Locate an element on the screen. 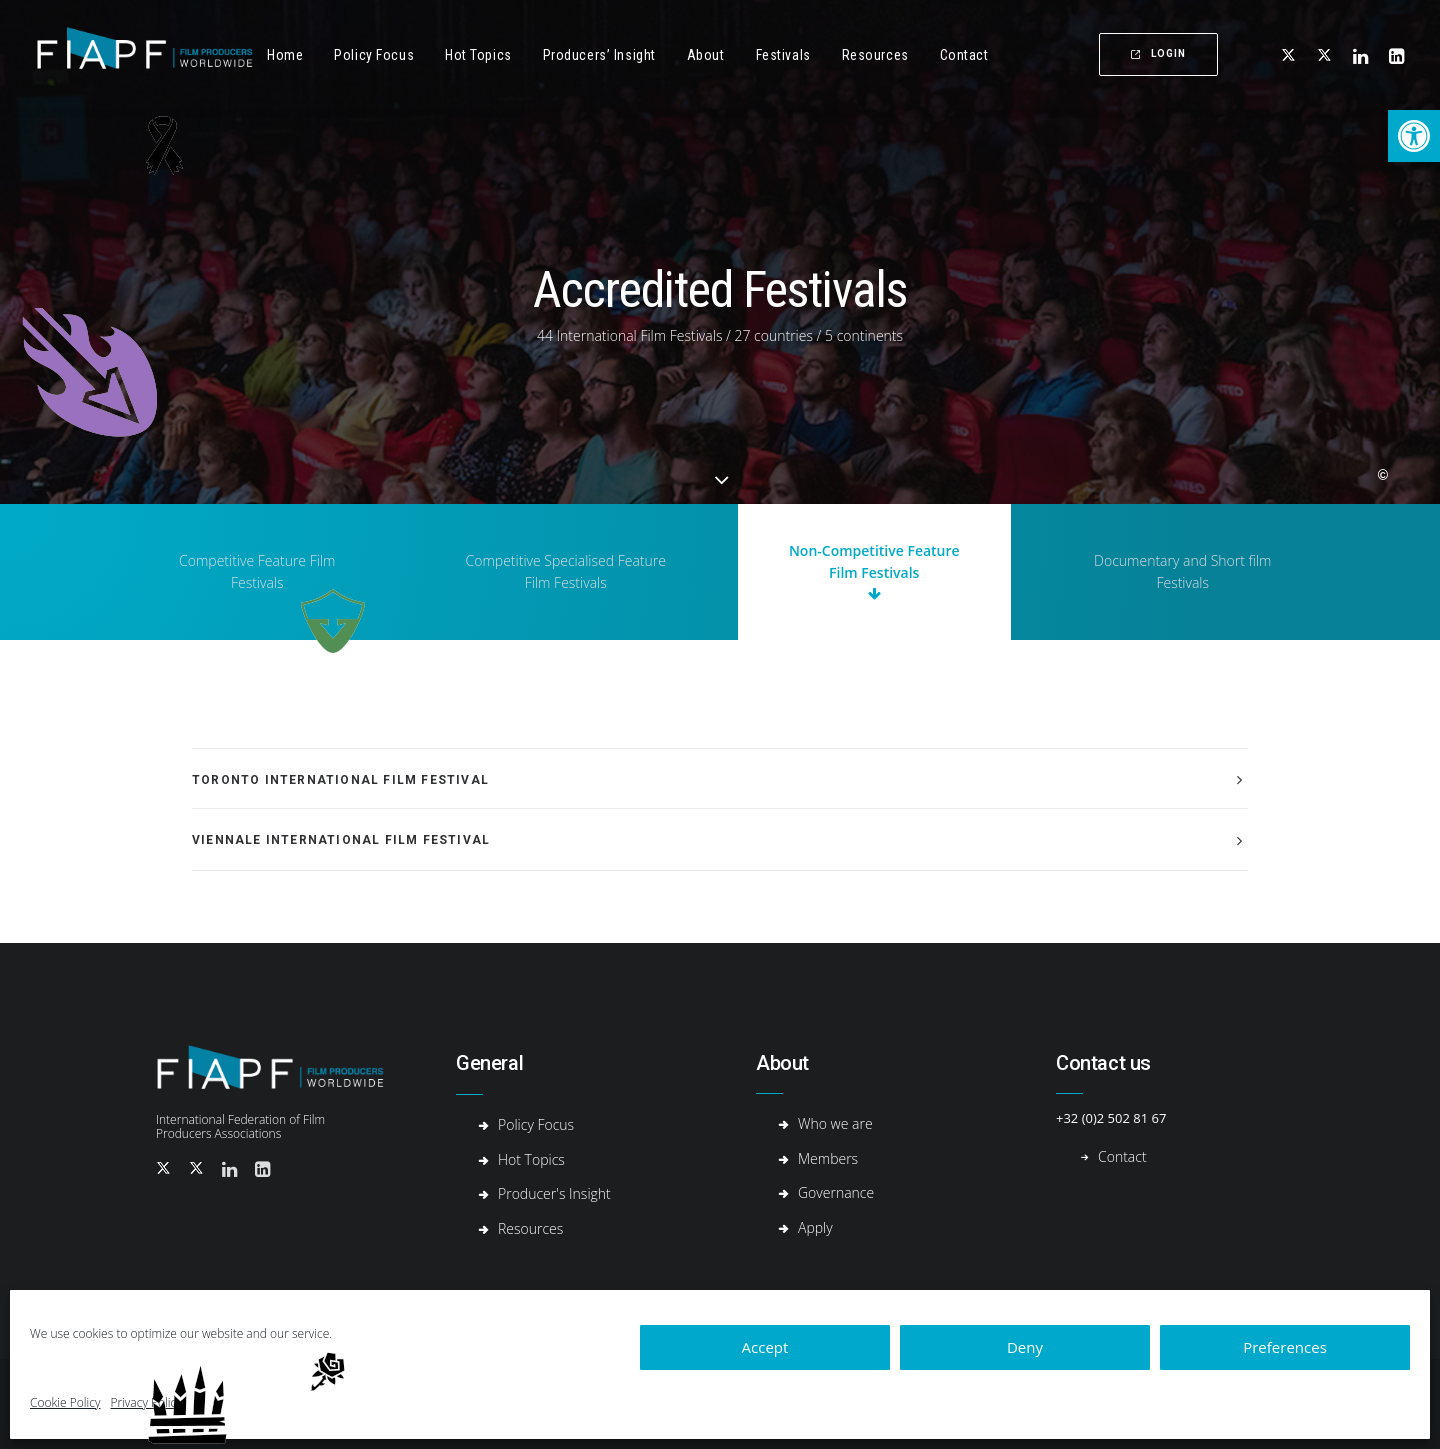 The width and height of the screenshot is (1440, 1449). select a rose or flower item in a game inventory is located at coordinates (325, 1371).